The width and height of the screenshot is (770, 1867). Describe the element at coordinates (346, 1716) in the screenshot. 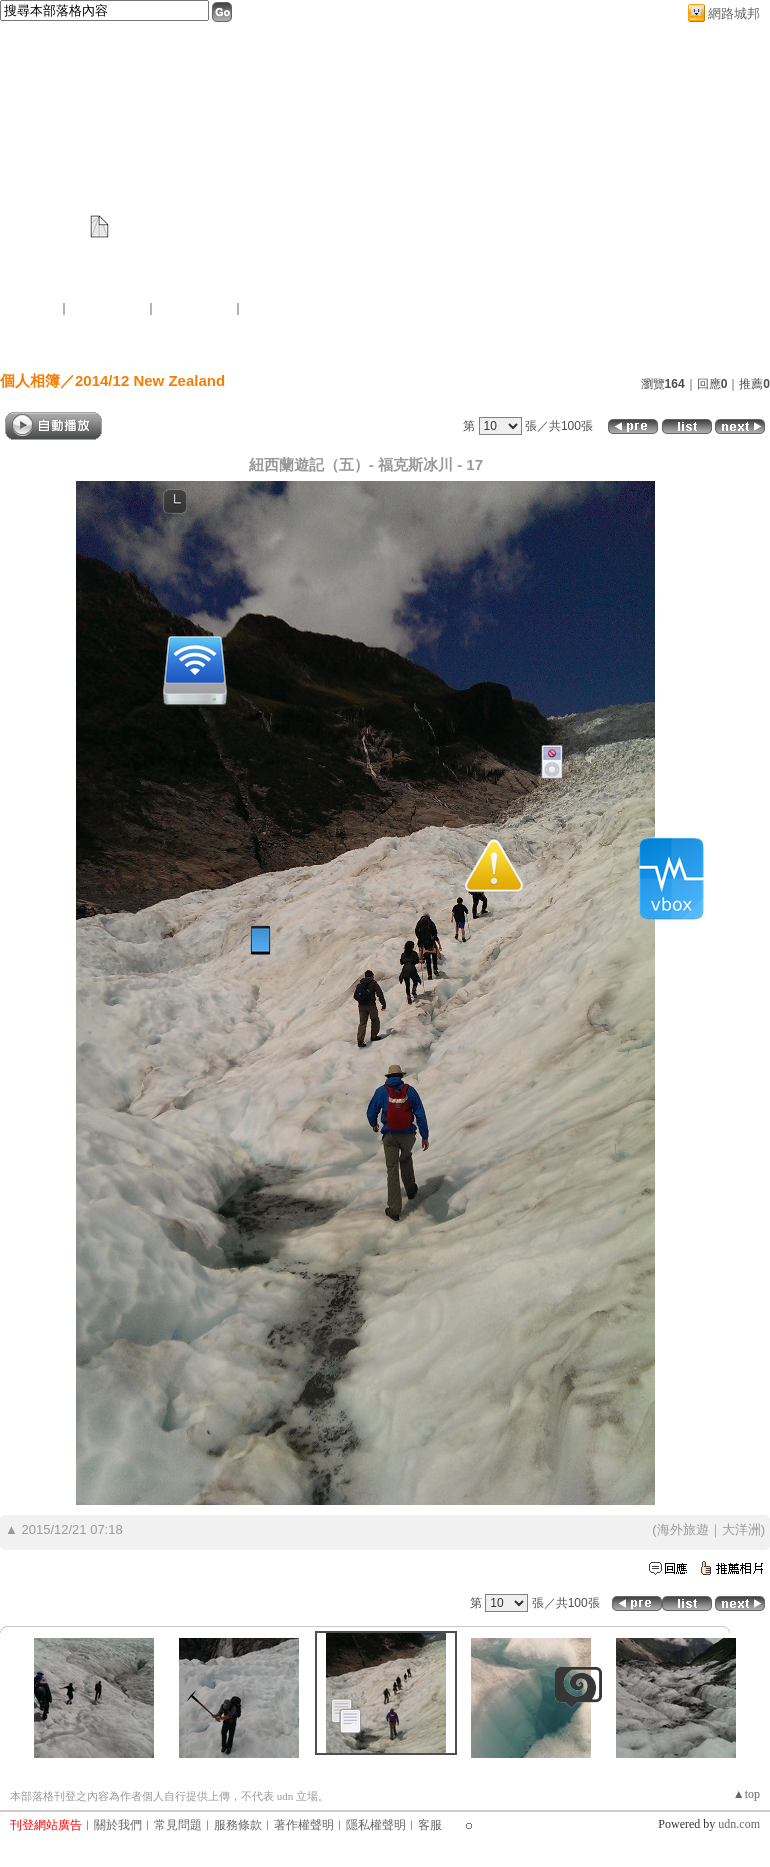

I see `copy selected content to clipboard` at that location.